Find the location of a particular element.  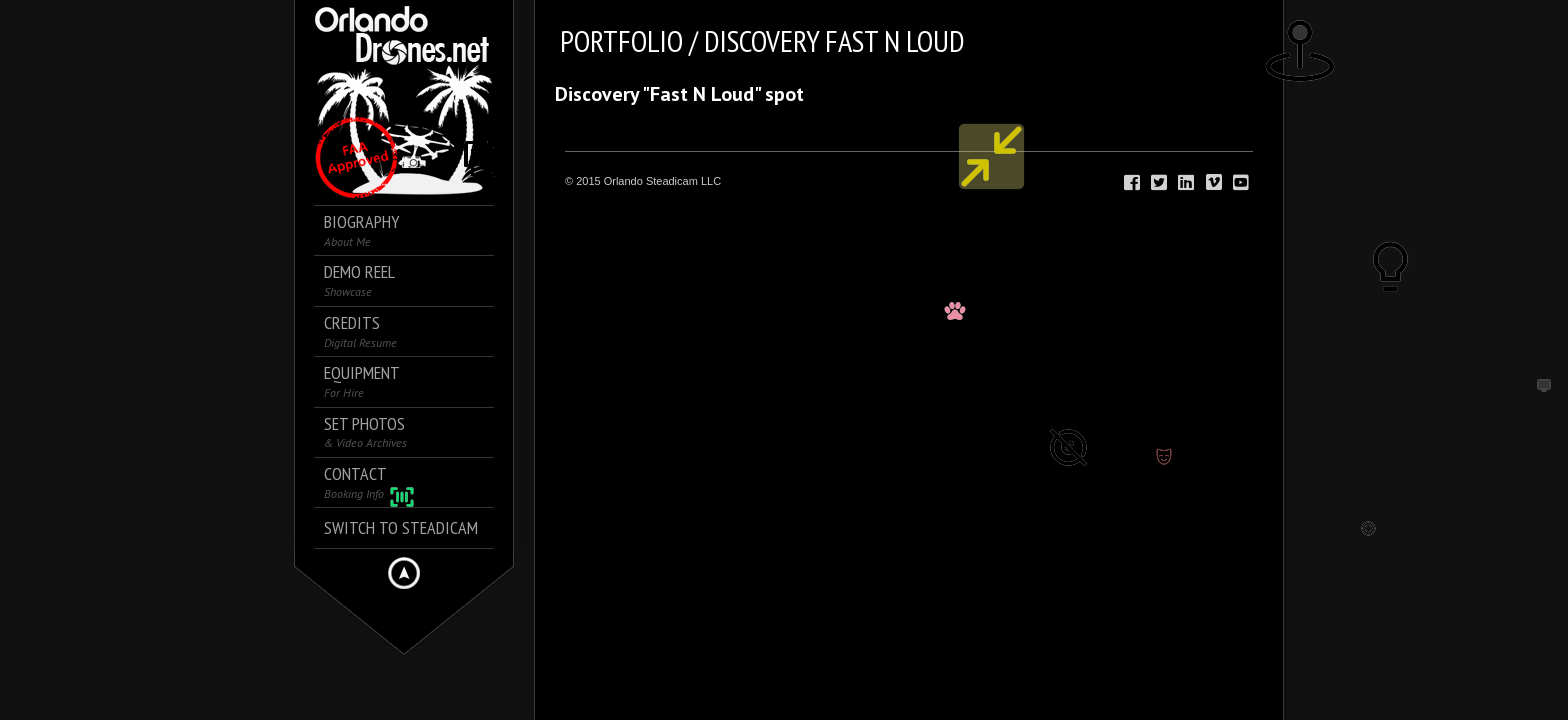

minimize or collapse a window is located at coordinates (991, 156).